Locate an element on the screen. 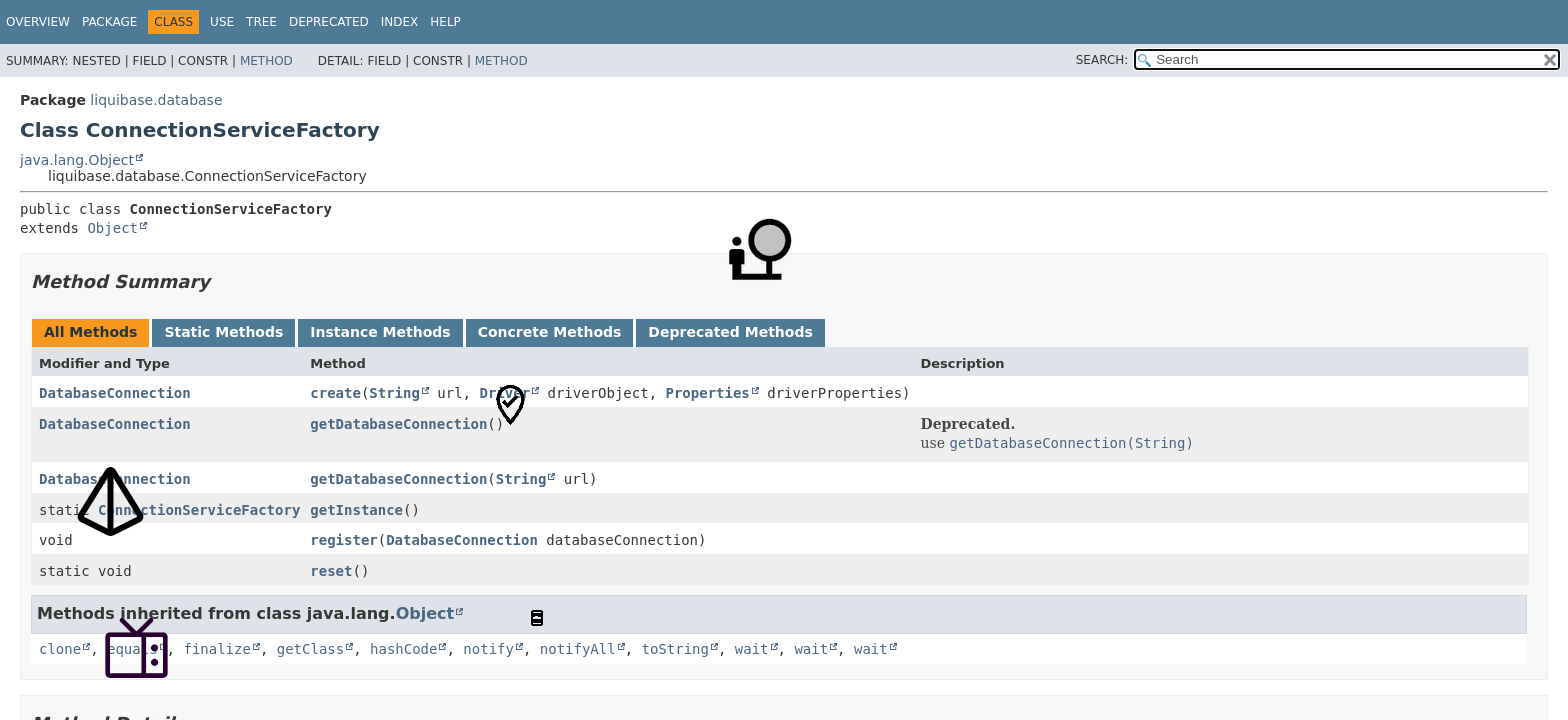 The width and height of the screenshot is (1568, 720). access TV or video streaming content is located at coordinates (136, 651).